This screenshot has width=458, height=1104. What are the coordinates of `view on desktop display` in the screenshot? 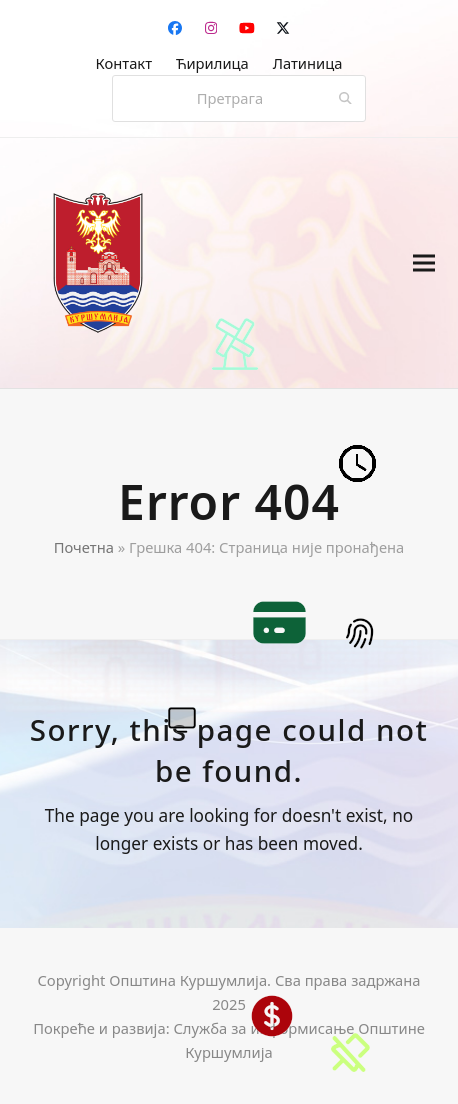 It's located at (182, 719).